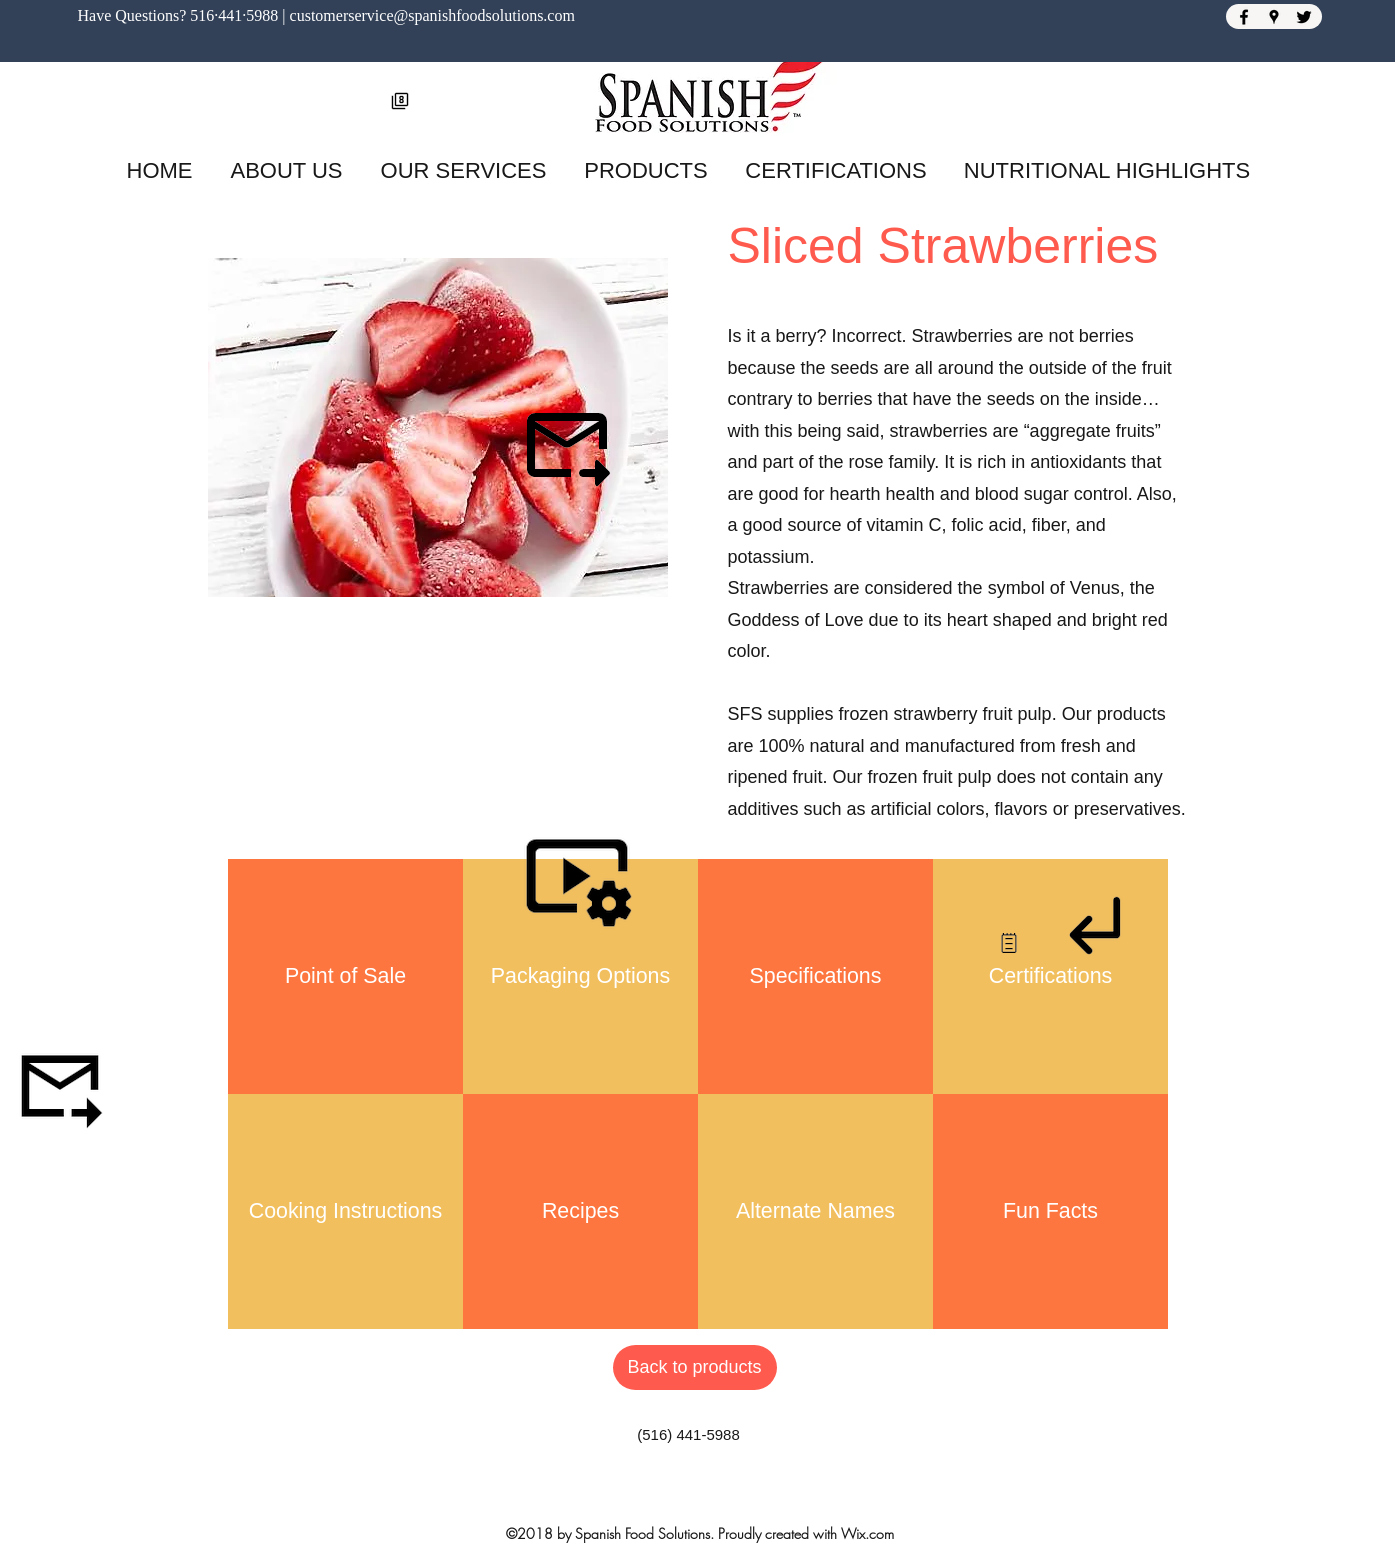 The width and height of the screenshot is (1395, 1546). What do you see at coordinates (577, 876) in the screenshot?
I see `adjust video playback settings` at bounding box center [577, 876].